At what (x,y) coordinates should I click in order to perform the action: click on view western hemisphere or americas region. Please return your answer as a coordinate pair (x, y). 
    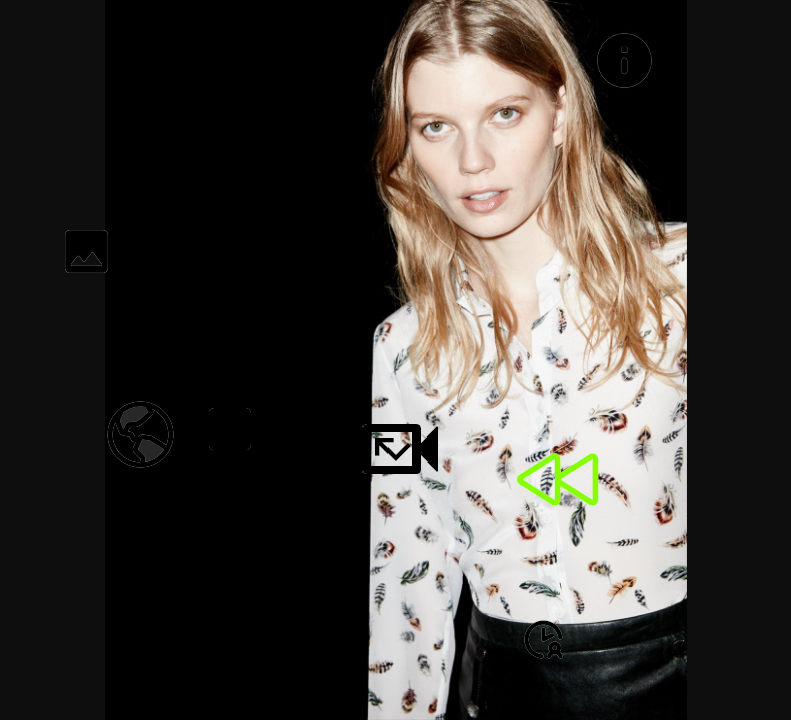
    Looking at the image, I should click on (140, 434).